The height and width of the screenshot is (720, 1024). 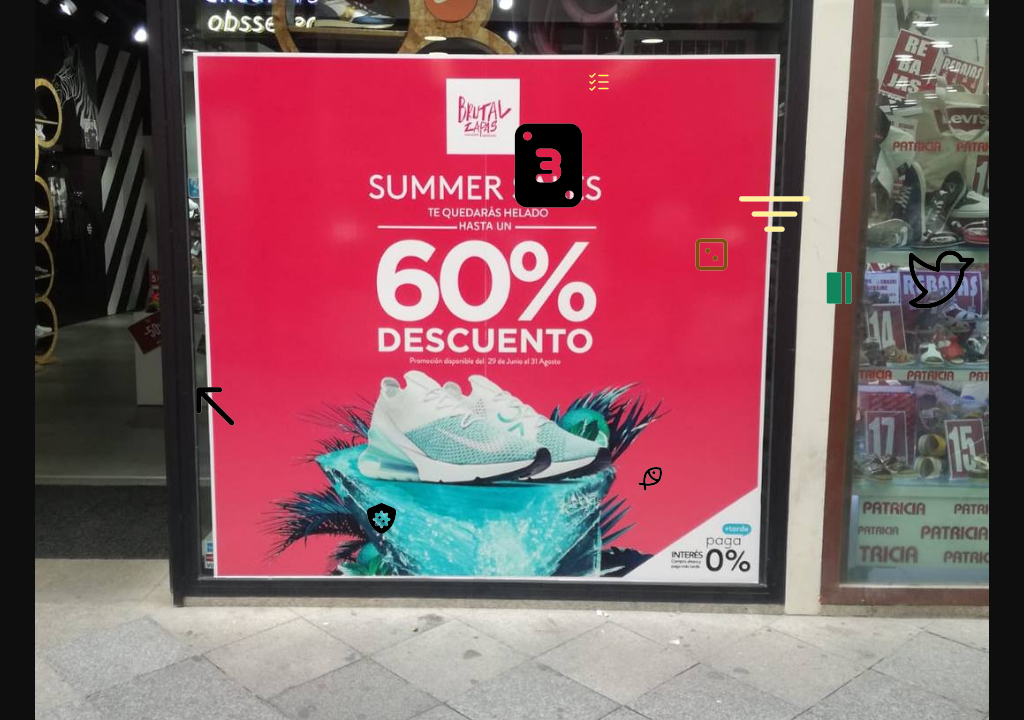 What do you see at coordinates (938, 277) in the screenshot?
I see `share to twitter` at bounding box center [938, 277].